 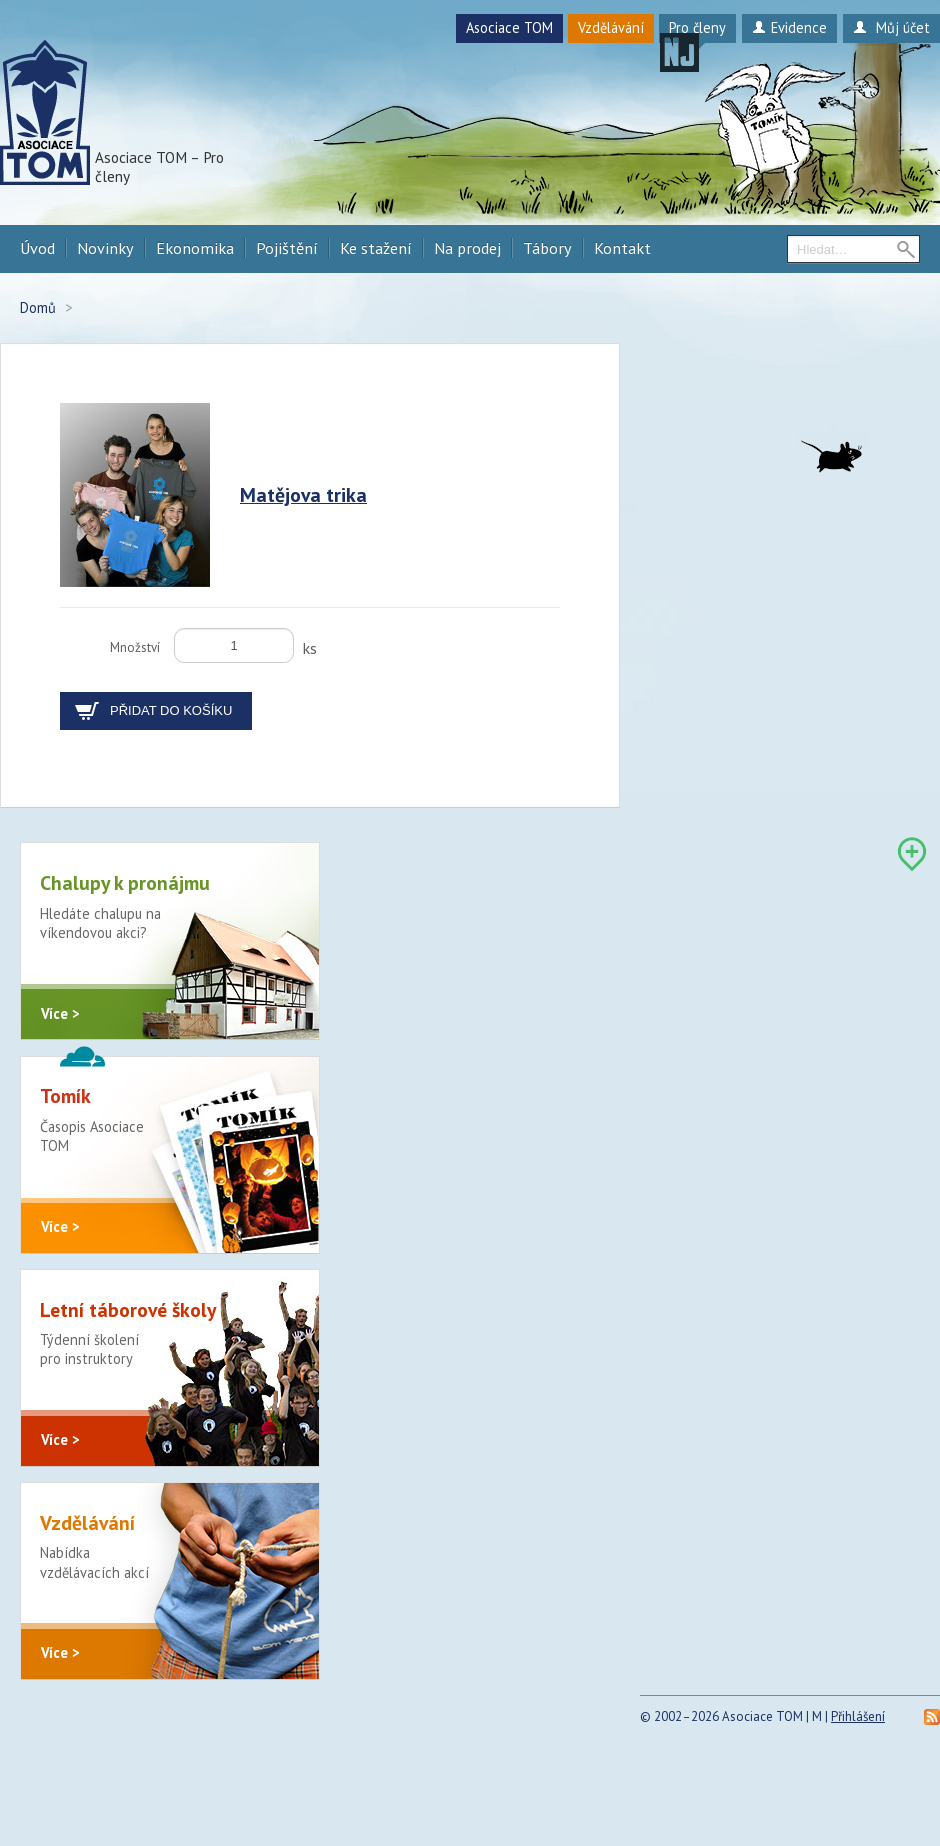 What do you see at coordinates (912, 853) in the screenshot?
I see `add a new location pin` at bounding box center [912, 853].